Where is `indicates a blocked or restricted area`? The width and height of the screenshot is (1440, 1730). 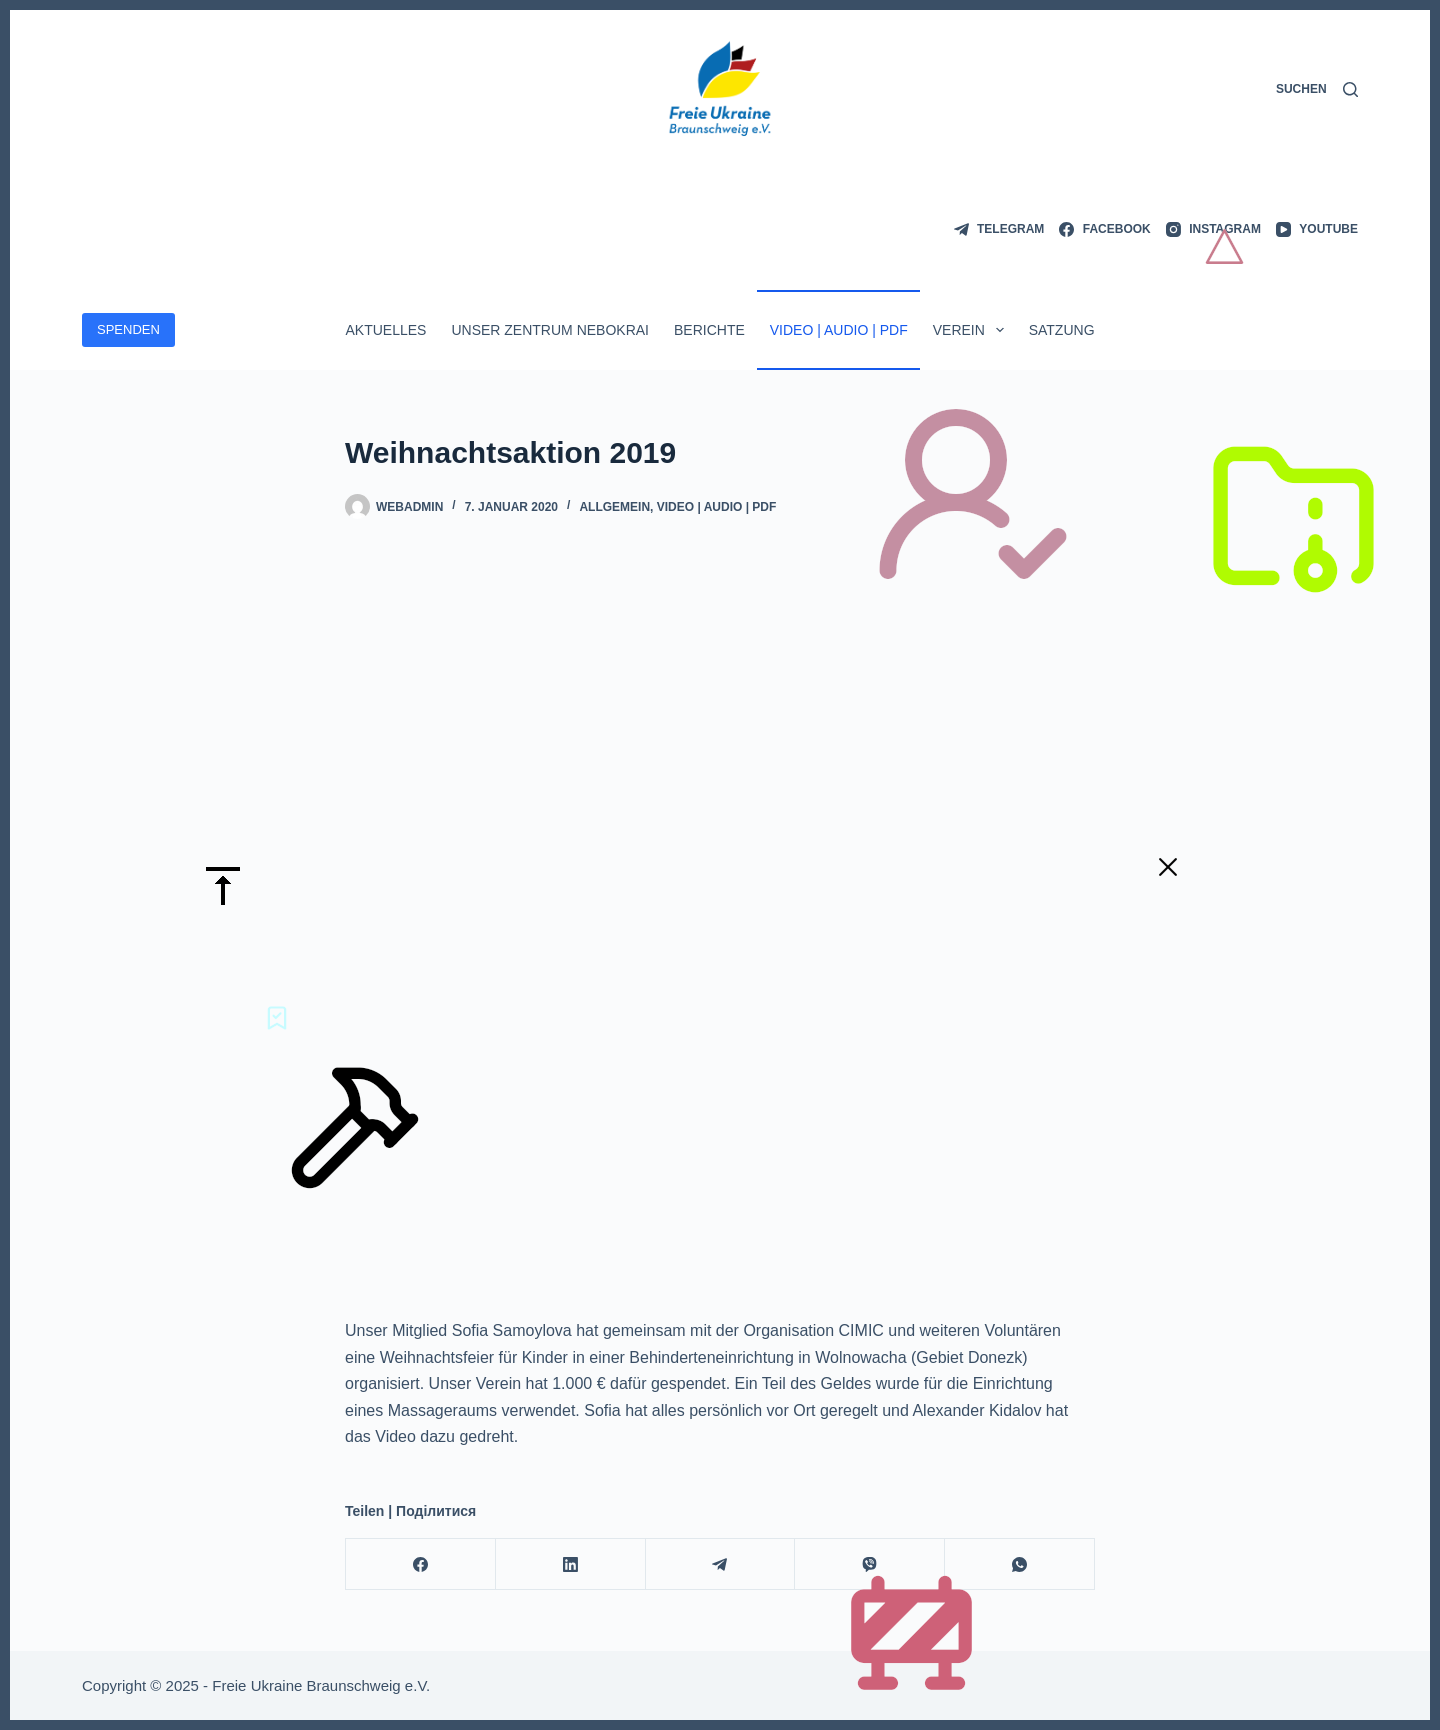 indicates a blocked or restricted area is located at coordinates (911, 1629).